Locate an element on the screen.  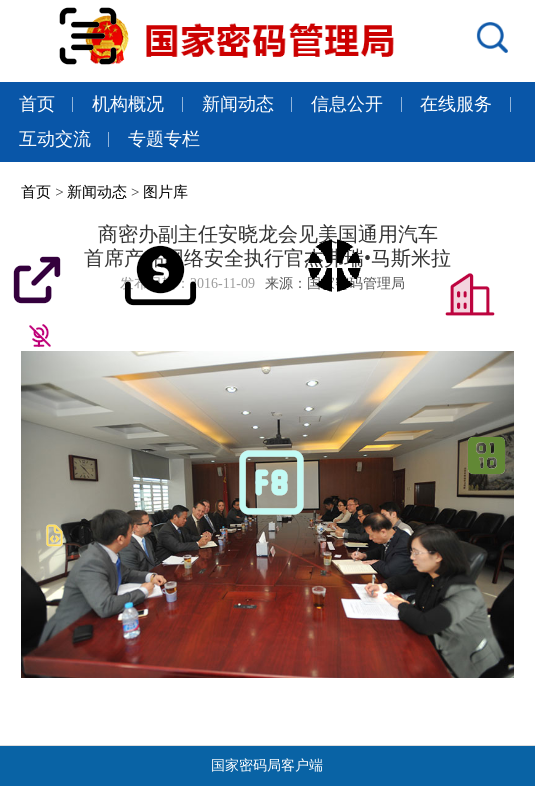
disable network or internet connection is located at coordinates (40, 336).